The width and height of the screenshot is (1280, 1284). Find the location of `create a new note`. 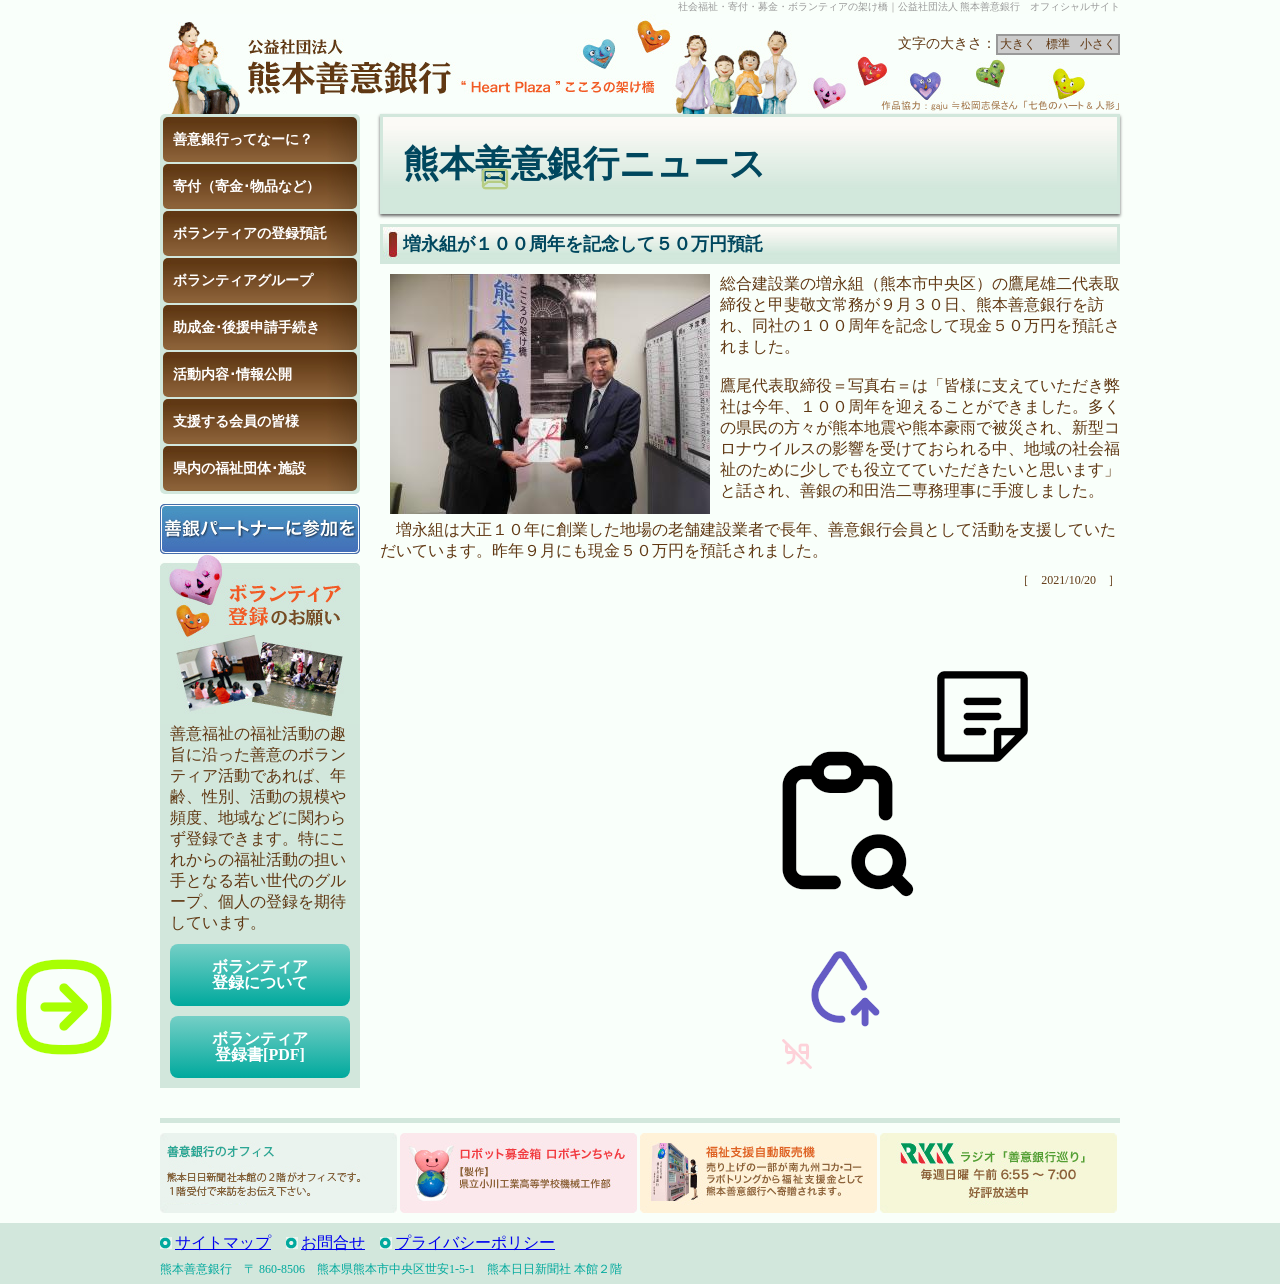

create a new note is located at coordinates (982, 716).